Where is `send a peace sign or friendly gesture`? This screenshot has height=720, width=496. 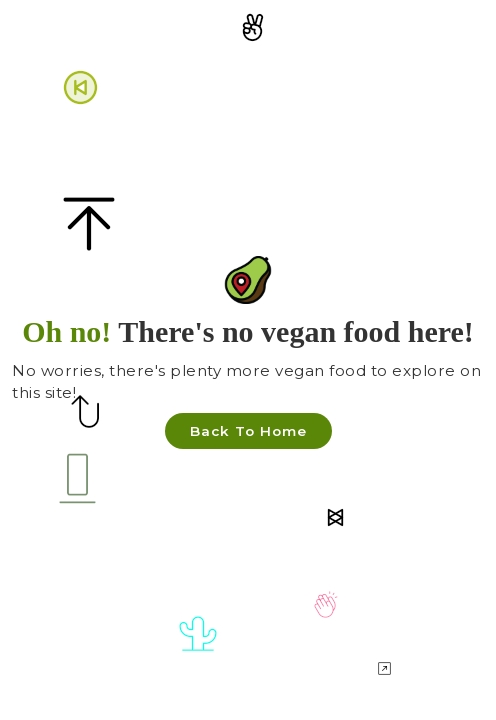 send a peace sign or friendly gesture is located at coordinates (252, 27).